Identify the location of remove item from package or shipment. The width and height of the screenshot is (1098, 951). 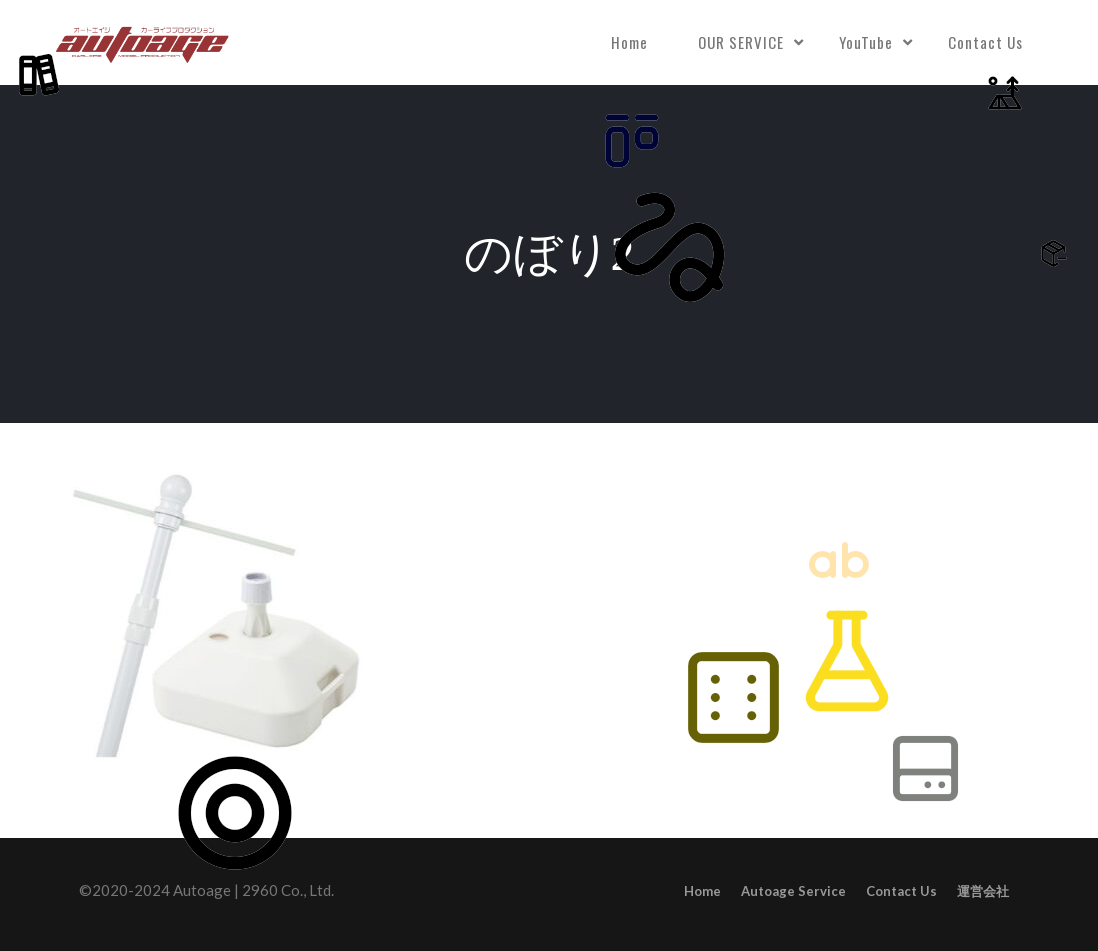
(1053, 253).